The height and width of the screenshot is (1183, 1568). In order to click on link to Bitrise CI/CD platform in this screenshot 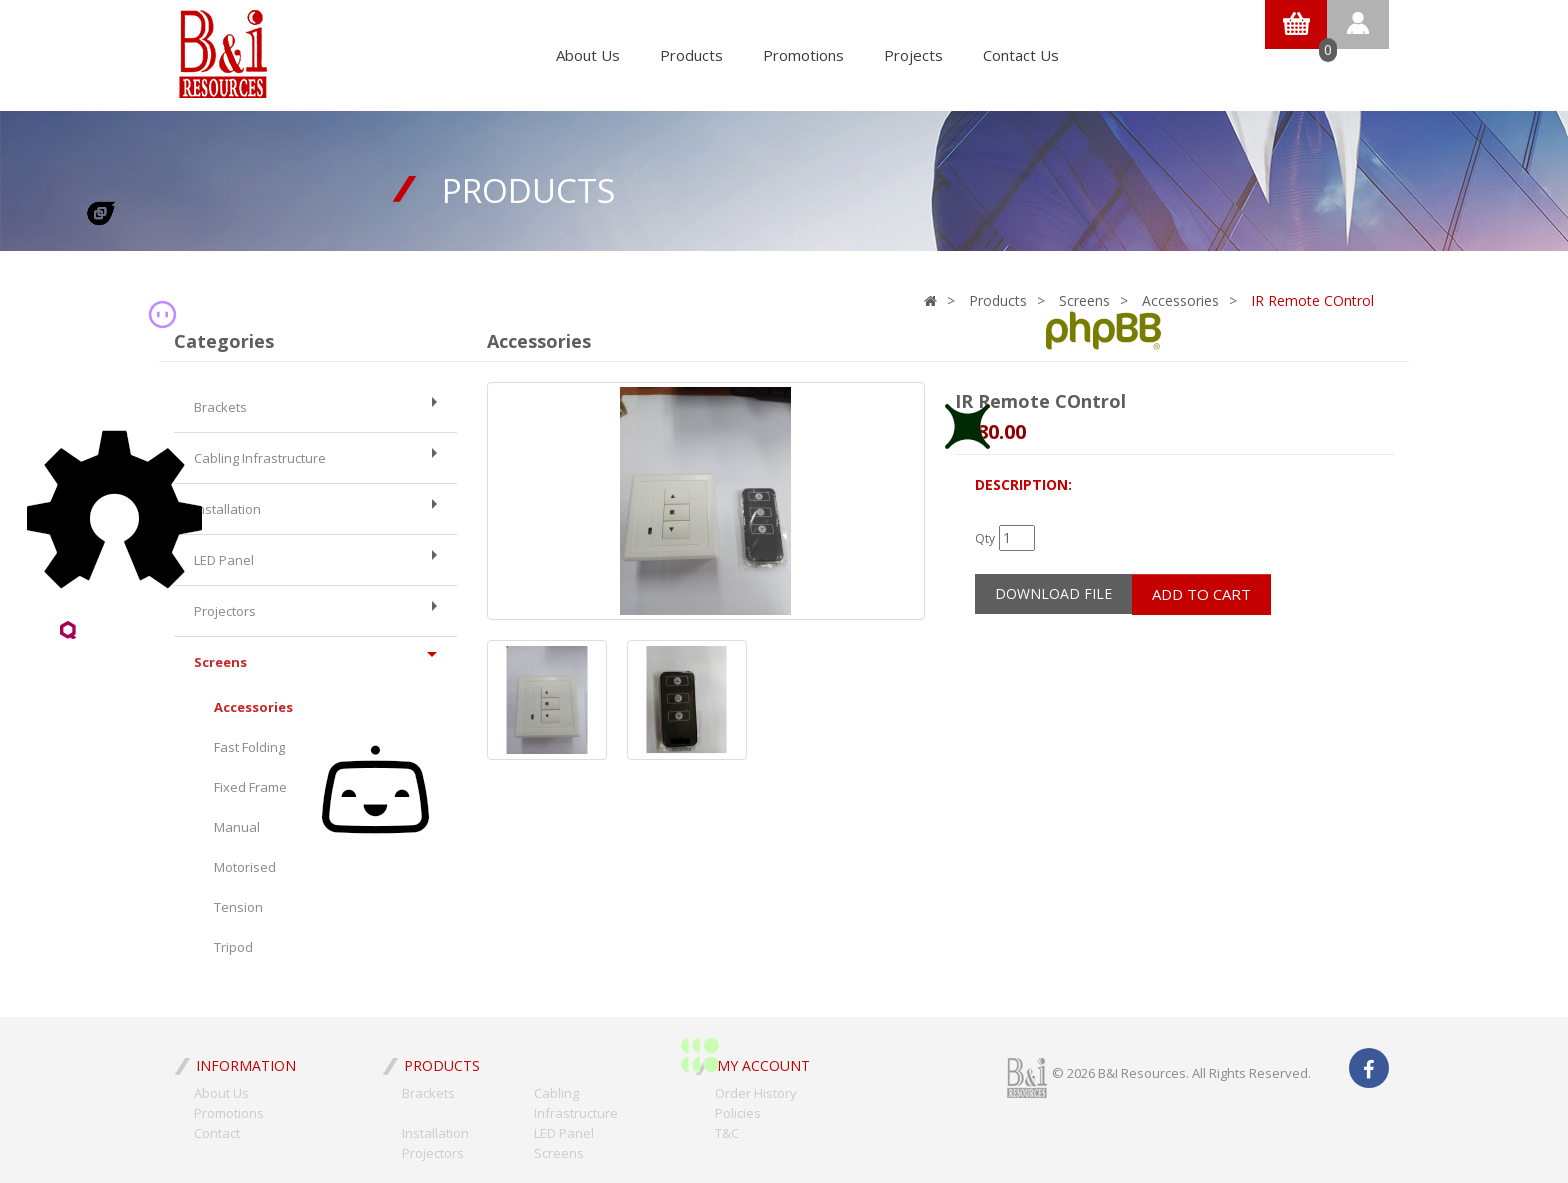, I will do `click(375, 789)`.